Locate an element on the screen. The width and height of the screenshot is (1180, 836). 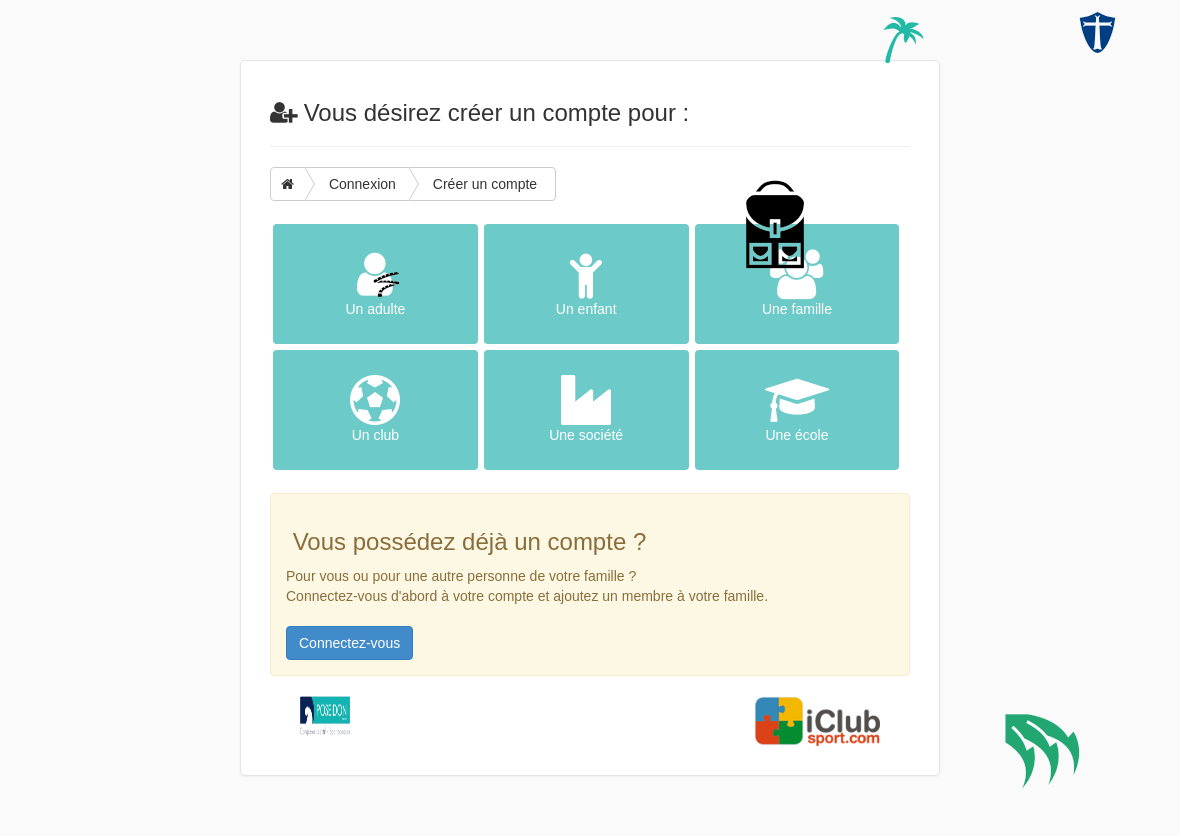
access your inventory or stored items is located at coordinates (775, 224).